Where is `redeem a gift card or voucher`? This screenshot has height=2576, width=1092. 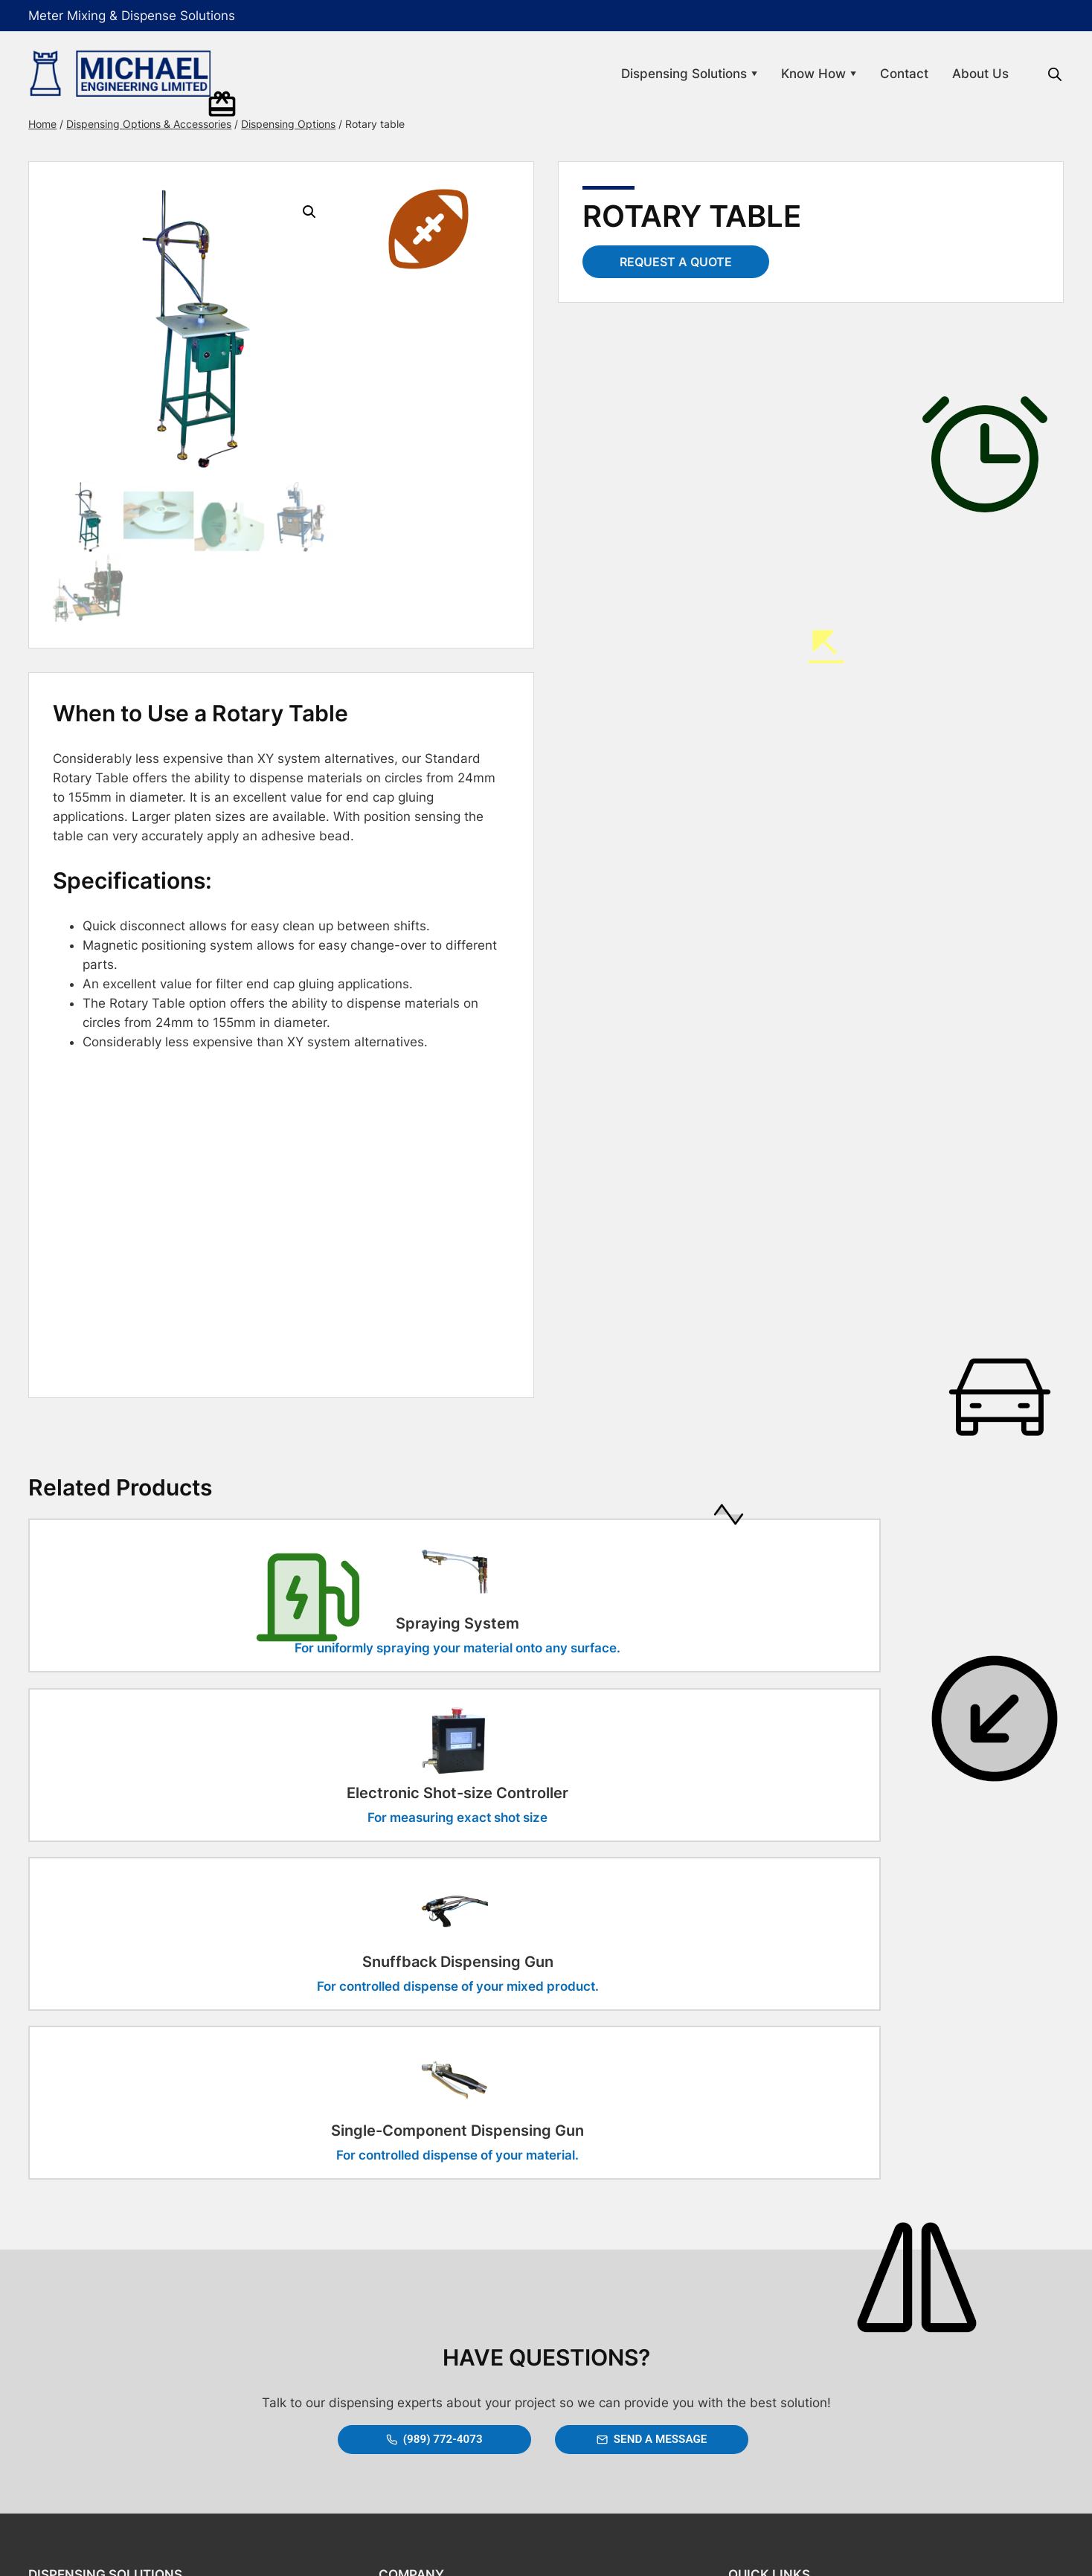
redeem a gift card or voucher is located at coordinates (222, 104).